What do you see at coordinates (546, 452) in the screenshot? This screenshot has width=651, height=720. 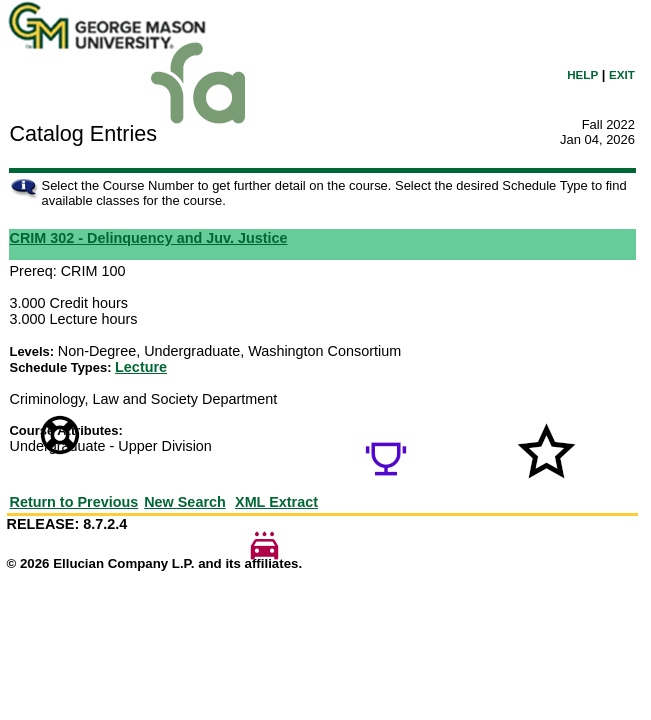 I see `add item to favorites` at bounding box center [546, 452].